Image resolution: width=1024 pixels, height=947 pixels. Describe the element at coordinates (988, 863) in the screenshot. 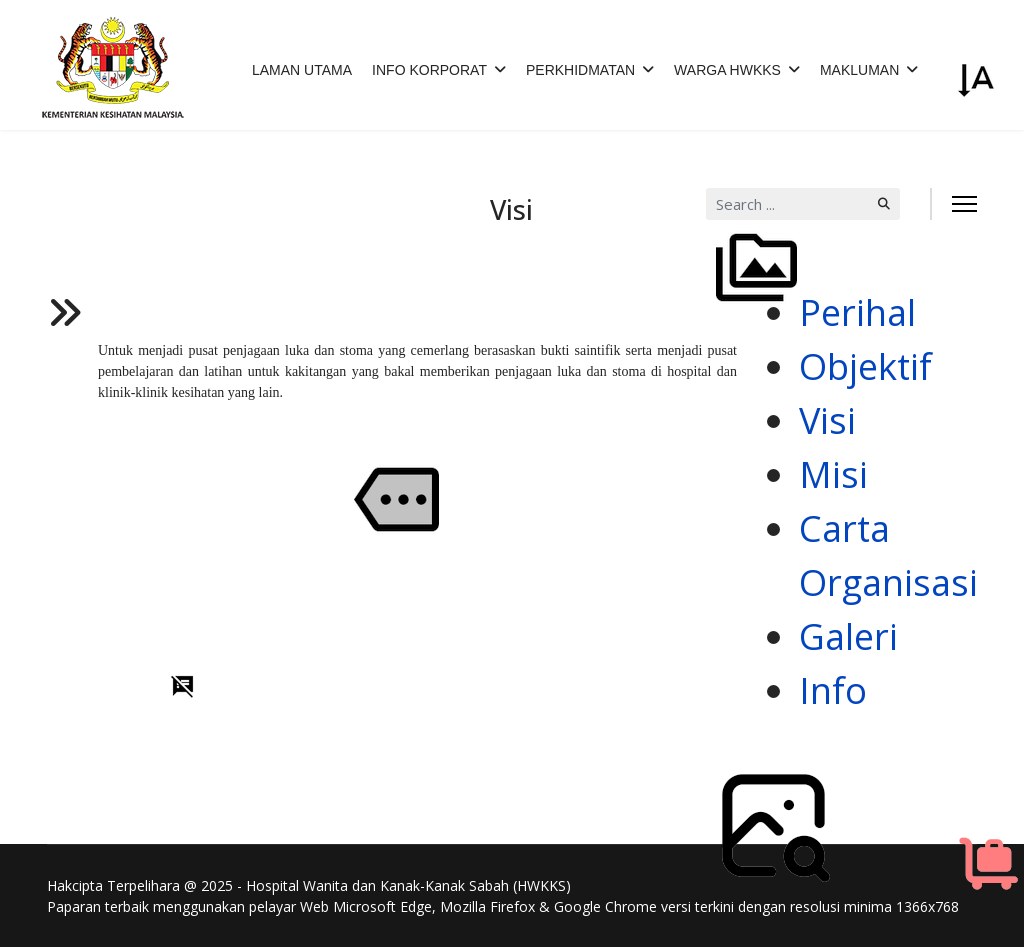

I see `access baggage or luggage services` at that location.